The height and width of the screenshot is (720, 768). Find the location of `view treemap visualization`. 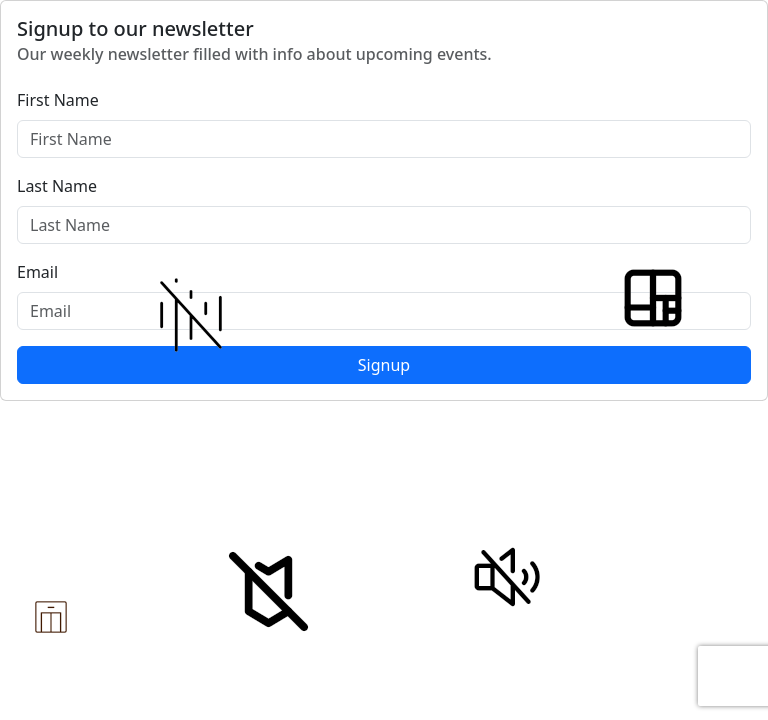

view treemap visualization is located at coordinates (653, 298).